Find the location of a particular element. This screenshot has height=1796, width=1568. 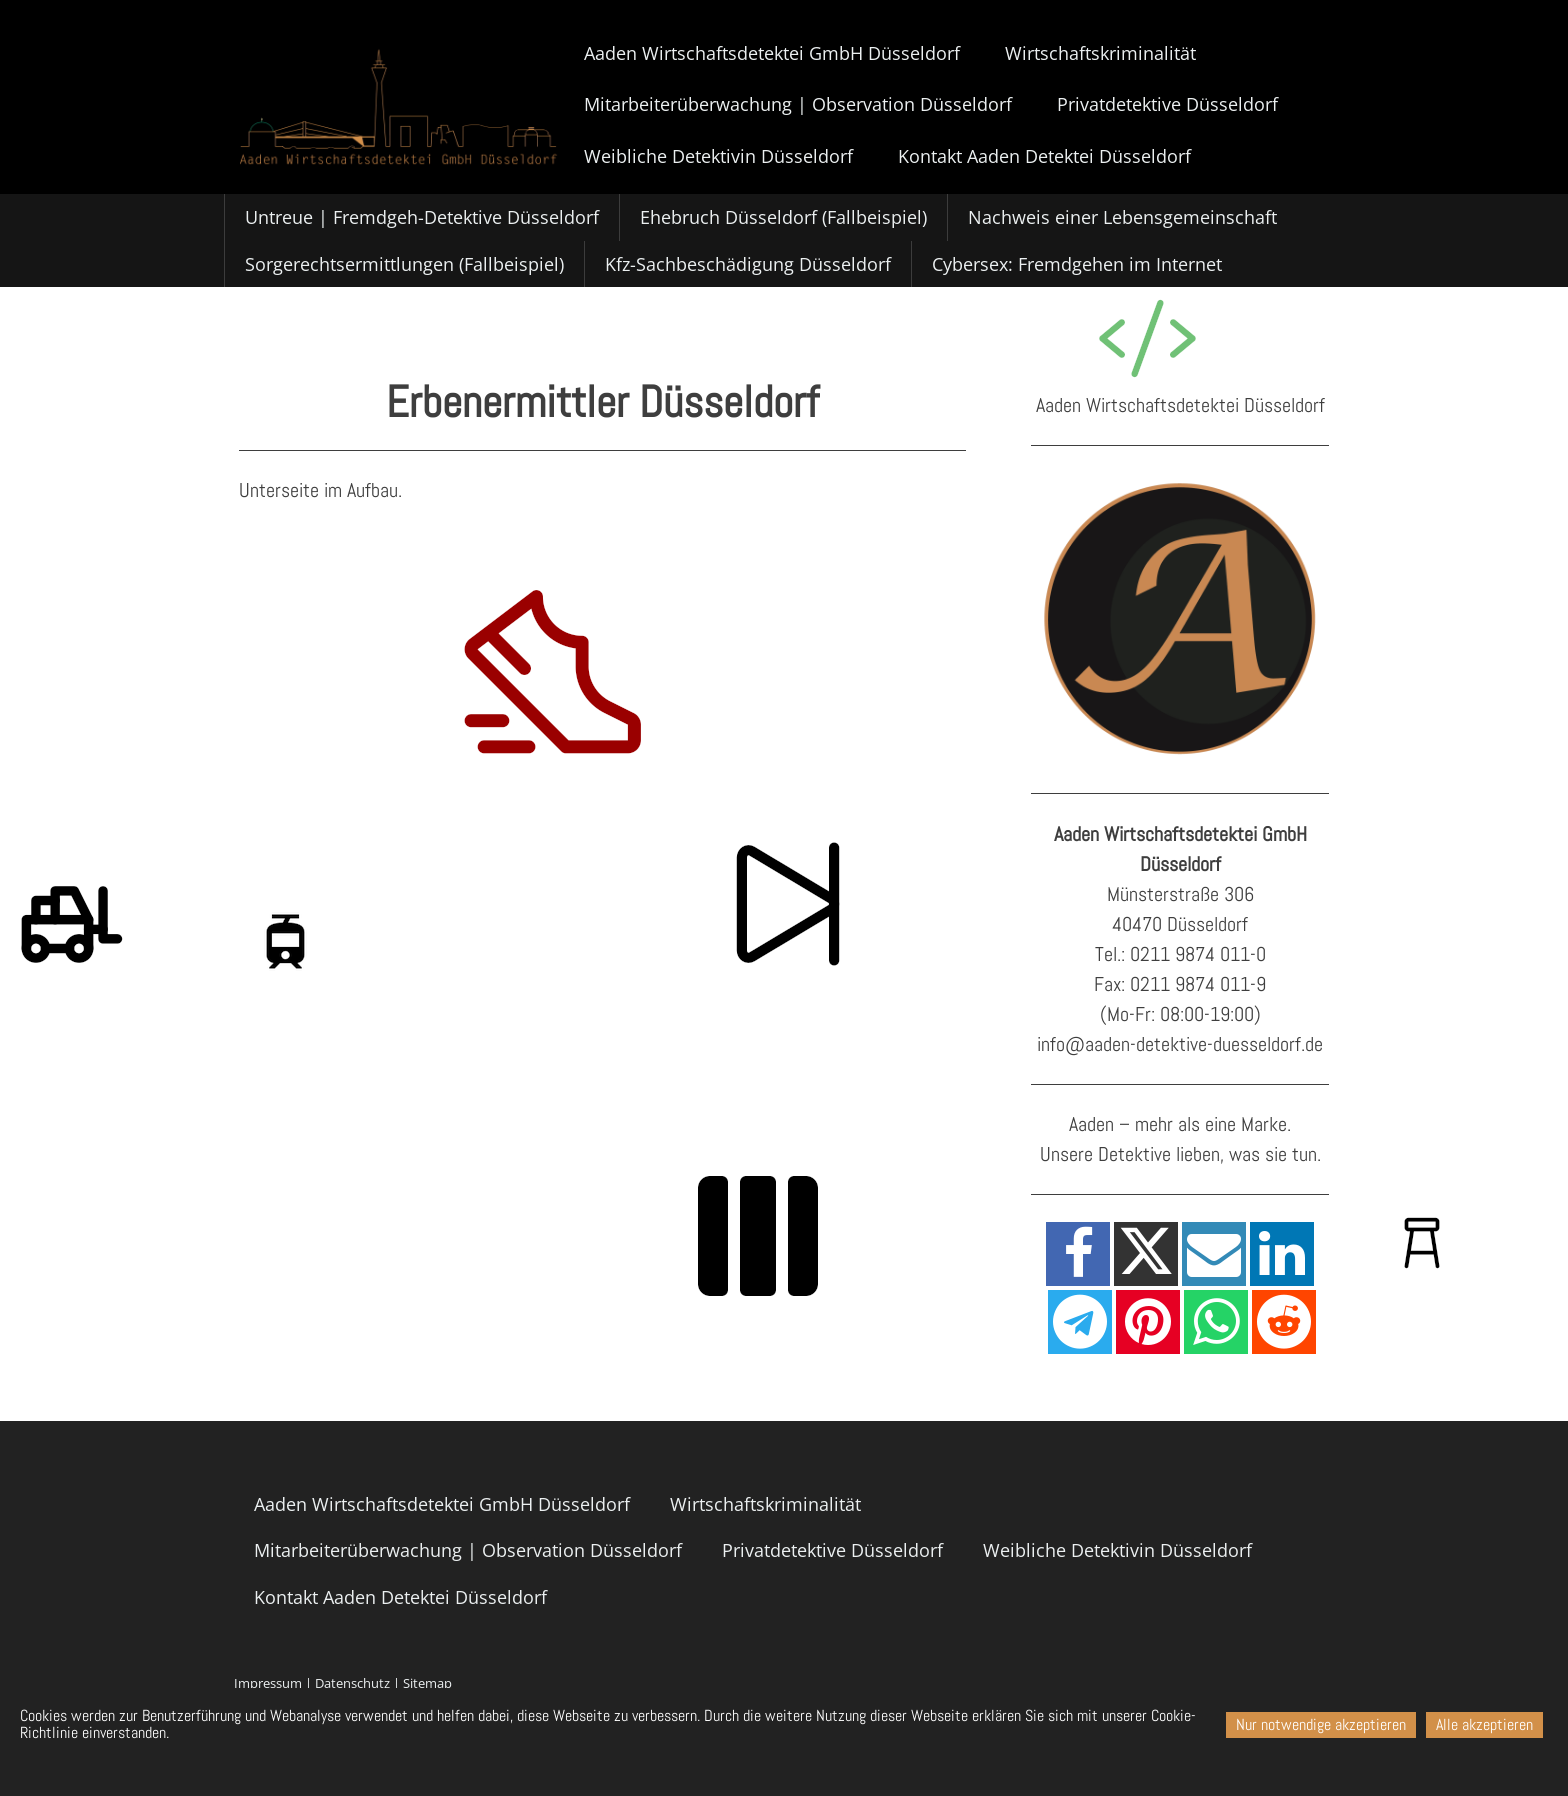

start a running or fitness activity is located at coordinates (549, 681).